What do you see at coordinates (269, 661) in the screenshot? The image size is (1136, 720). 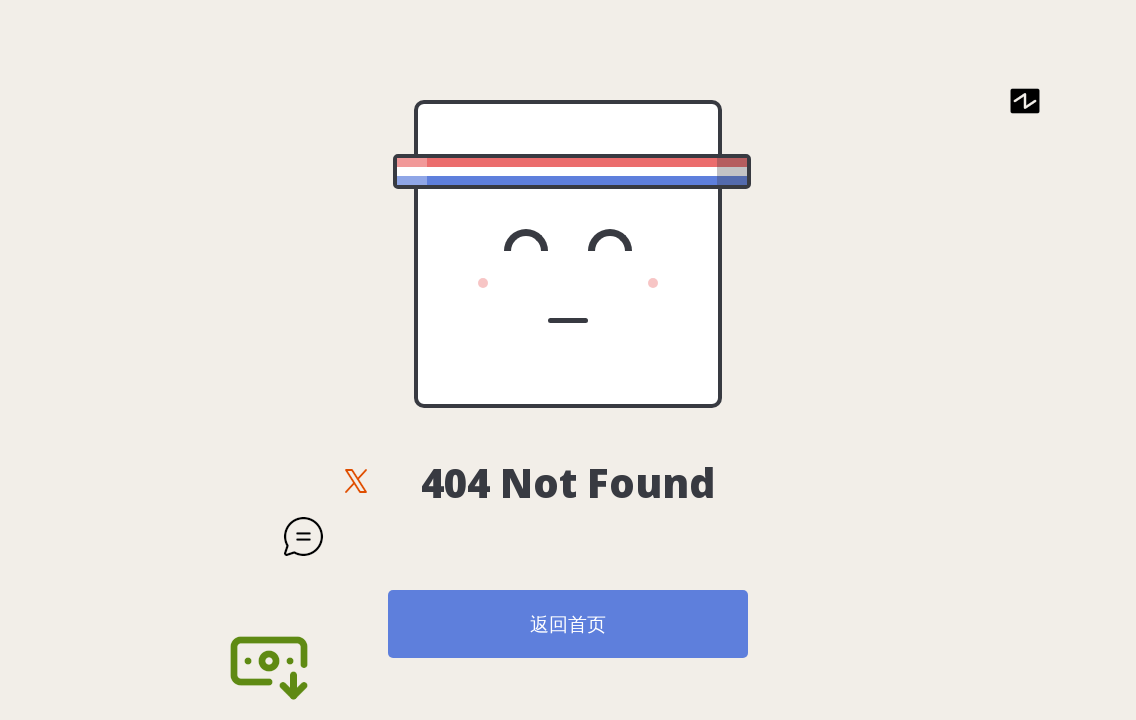 I see `receive a payment or deposit` at bounding box center [269, 661].